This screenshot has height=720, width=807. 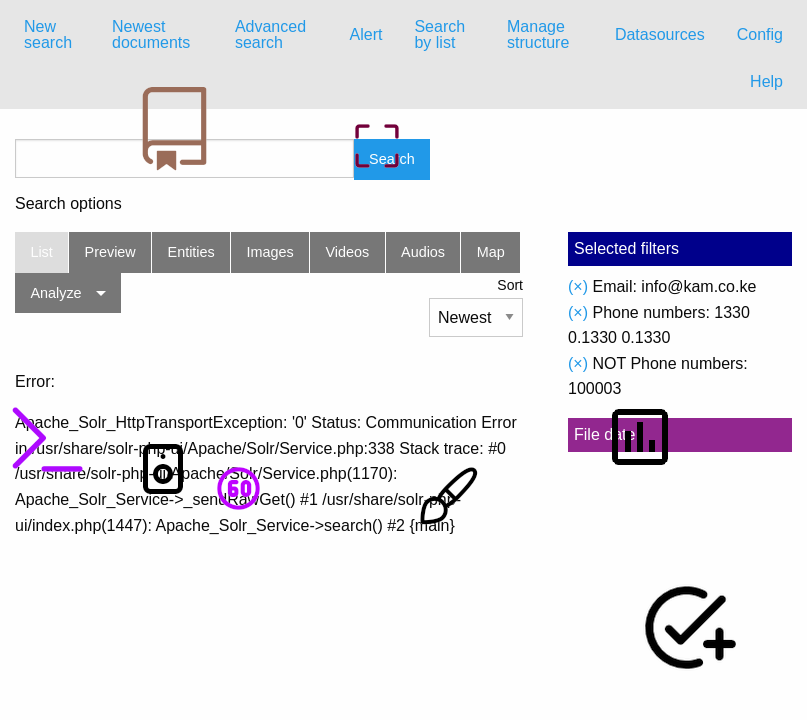 I want to click on add a new task to your list, so click(x=686, y=627).